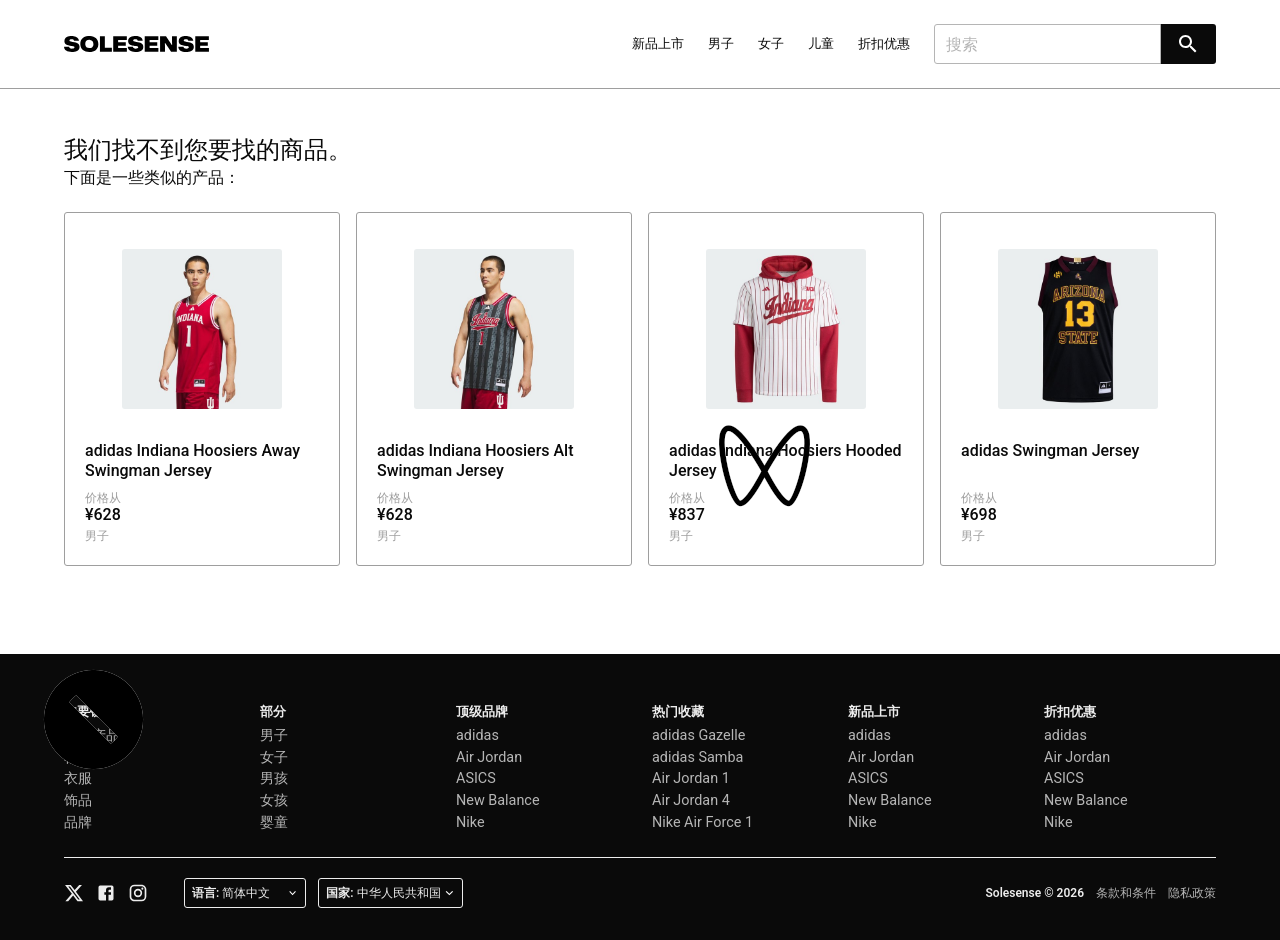 This screenshot has width=1280, height=940. I want to click on open wechat channels, so click(764, 465).